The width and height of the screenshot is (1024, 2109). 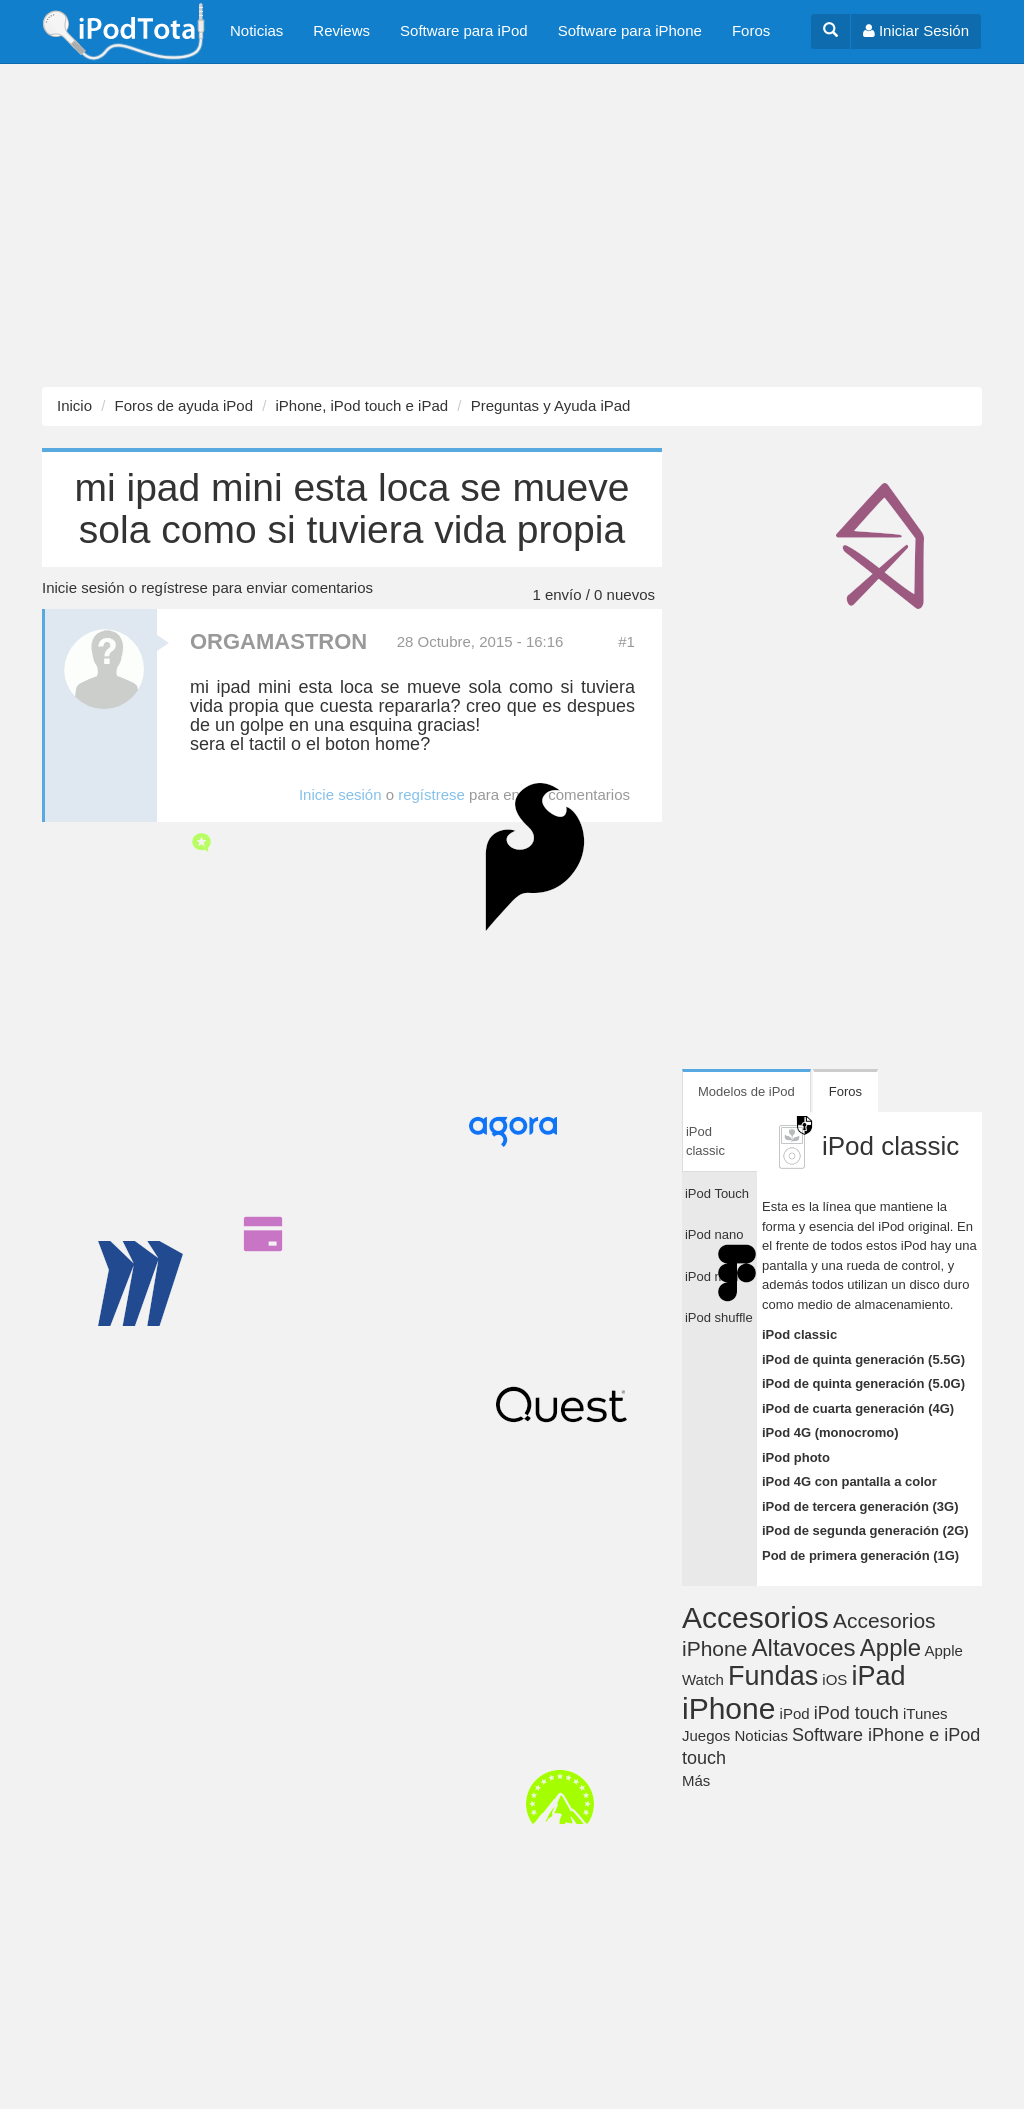 What do you see at coordinates (140, 1283) in the screenshot?
I see `open Miro collaborative whiteboard app` at bounding box center [140, 1283].